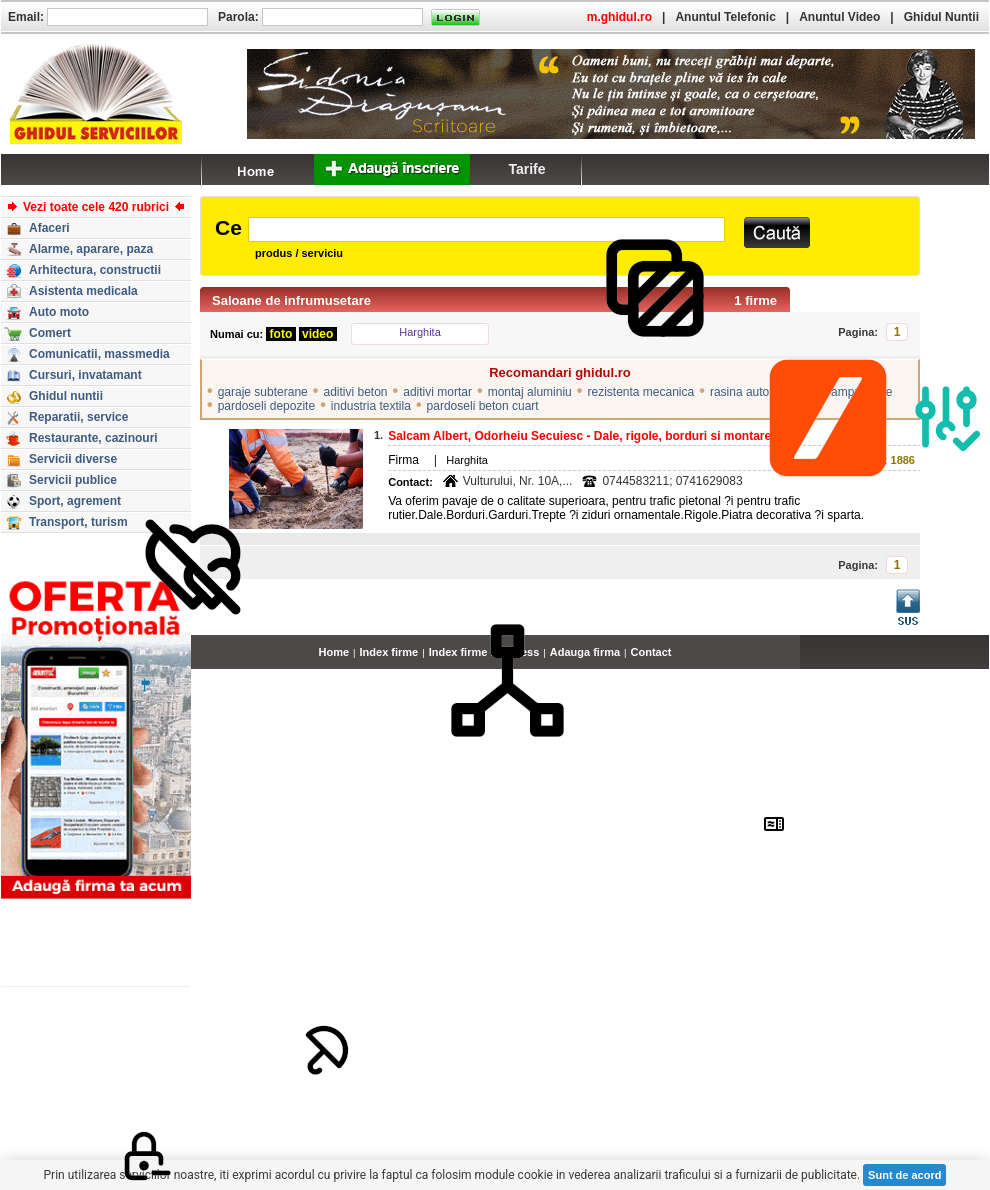  What do you see at coordinates (146, 685) in the screenshot?
I see `navigate to the next step or section` at bounding box center [146, 685].